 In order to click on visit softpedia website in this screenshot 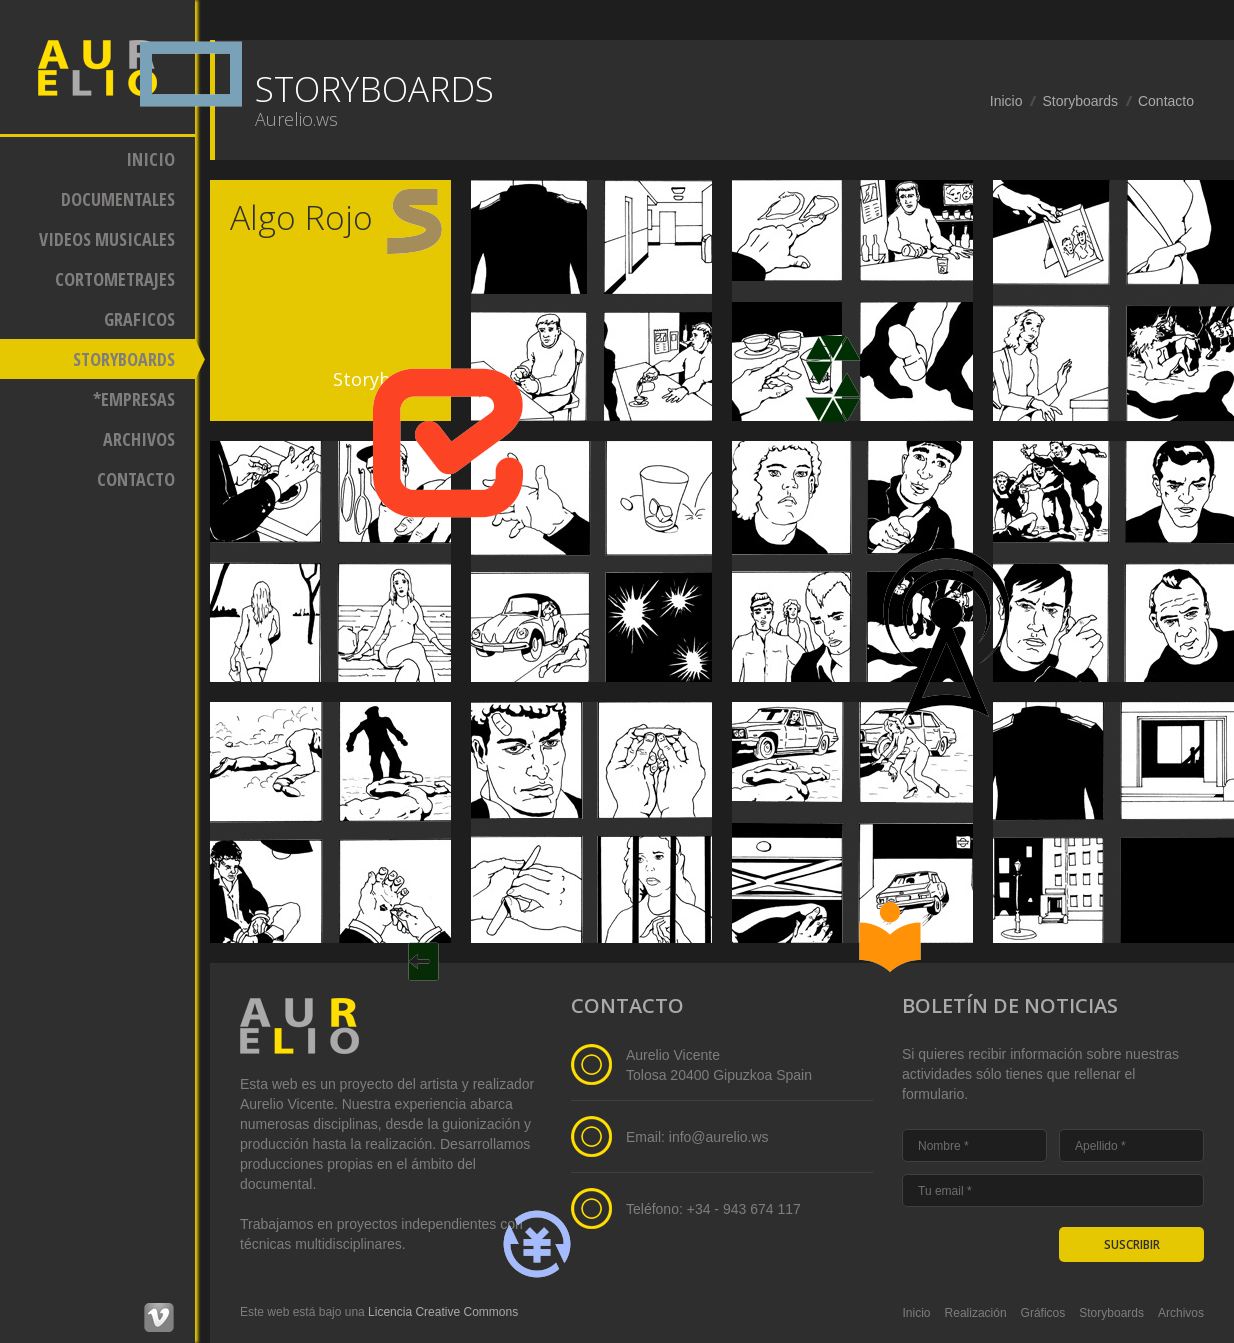, I will do `click(414, 221)`.